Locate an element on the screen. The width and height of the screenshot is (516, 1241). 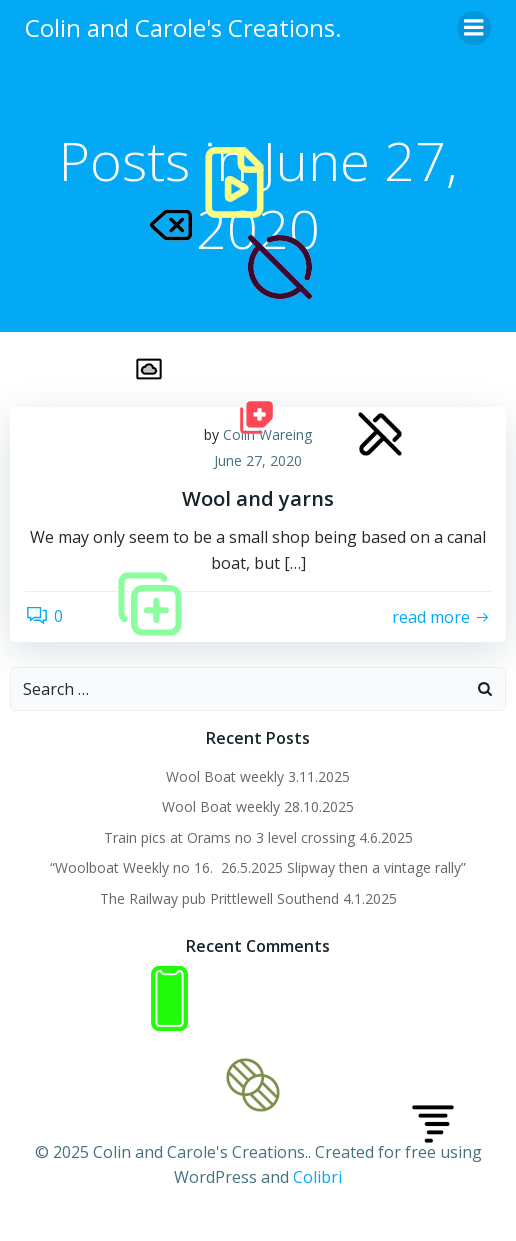
indicates build or construction tools are unavailable is located at coordinates (380, 434).